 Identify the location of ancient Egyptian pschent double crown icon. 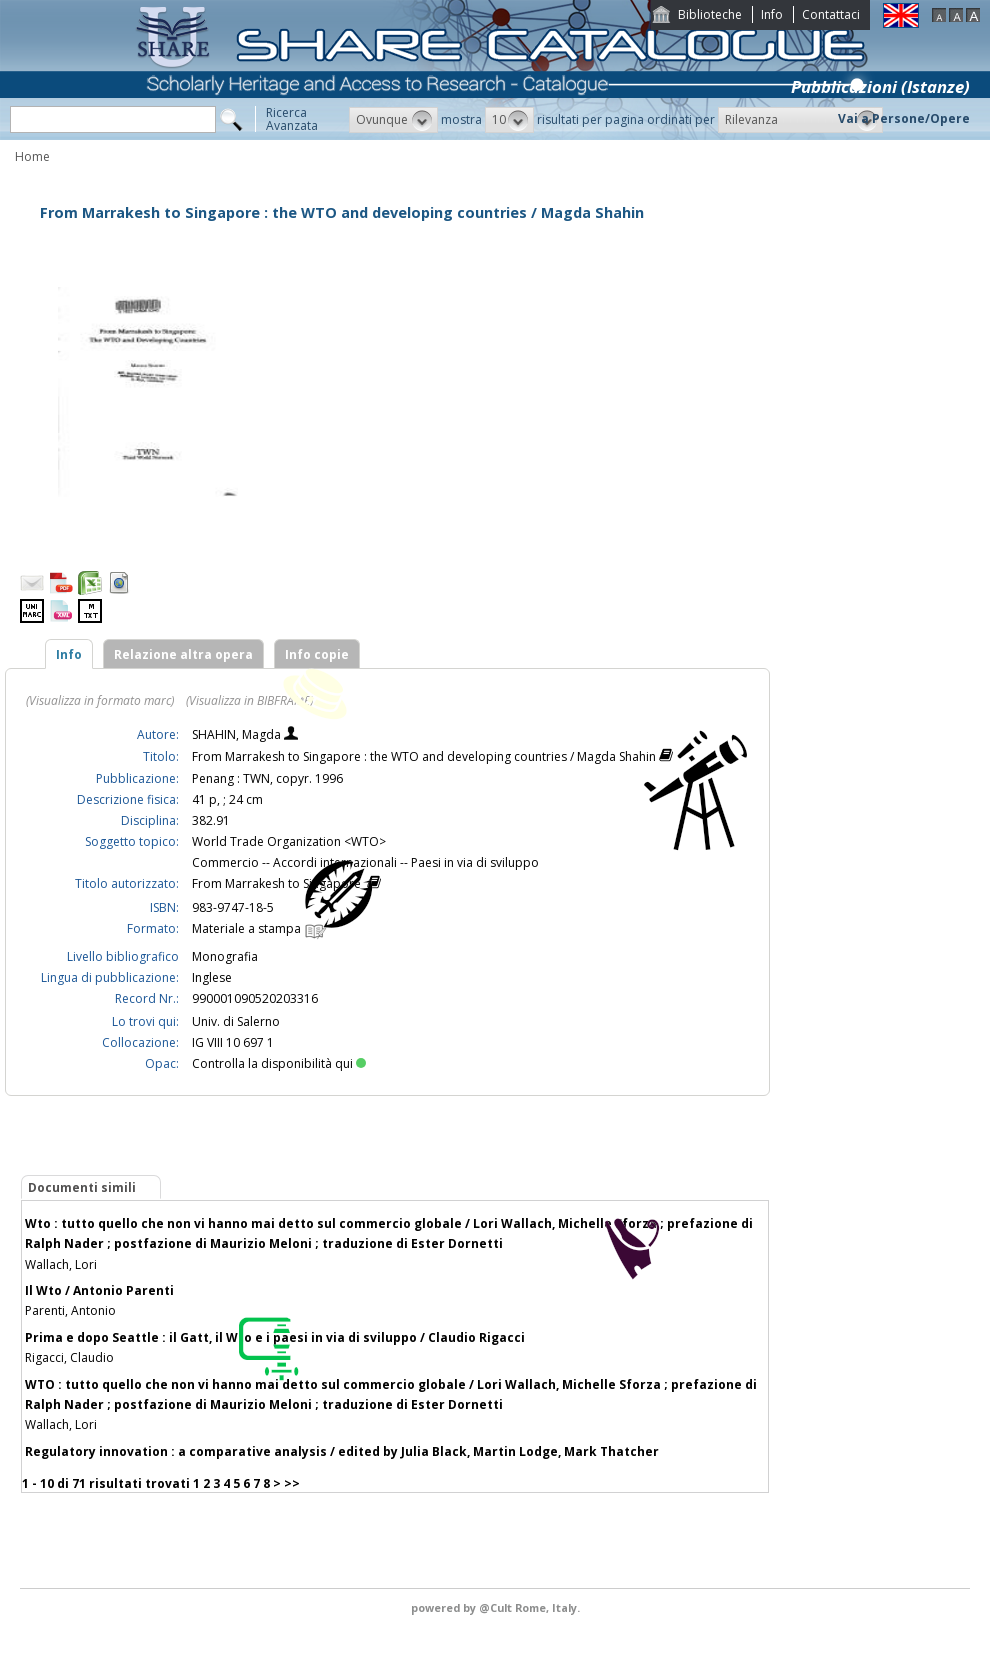
(632, 1249).